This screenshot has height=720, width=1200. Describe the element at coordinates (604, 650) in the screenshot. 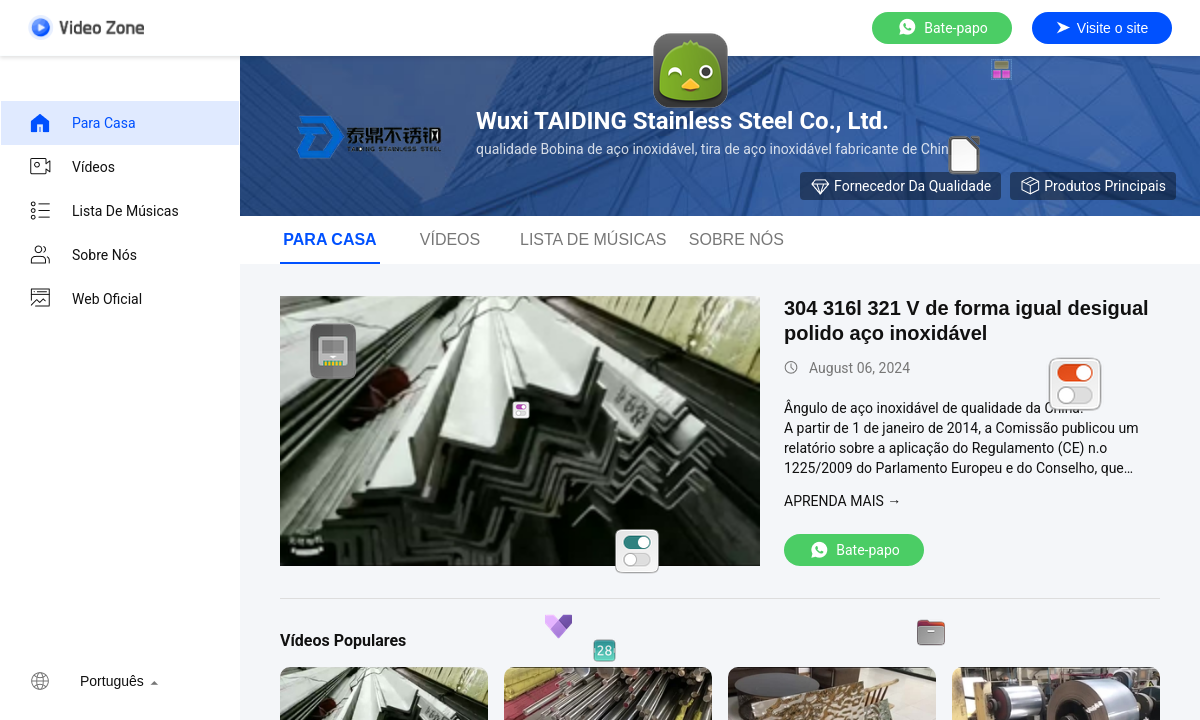

I see `open the calendar app` at that location.